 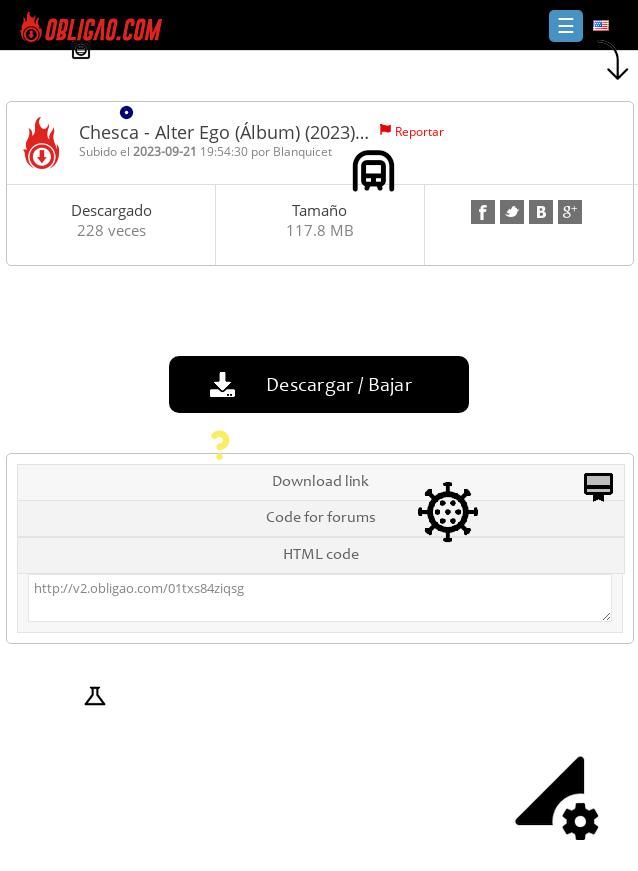 I want to click on access help or support information, so click(x=219, y=443).